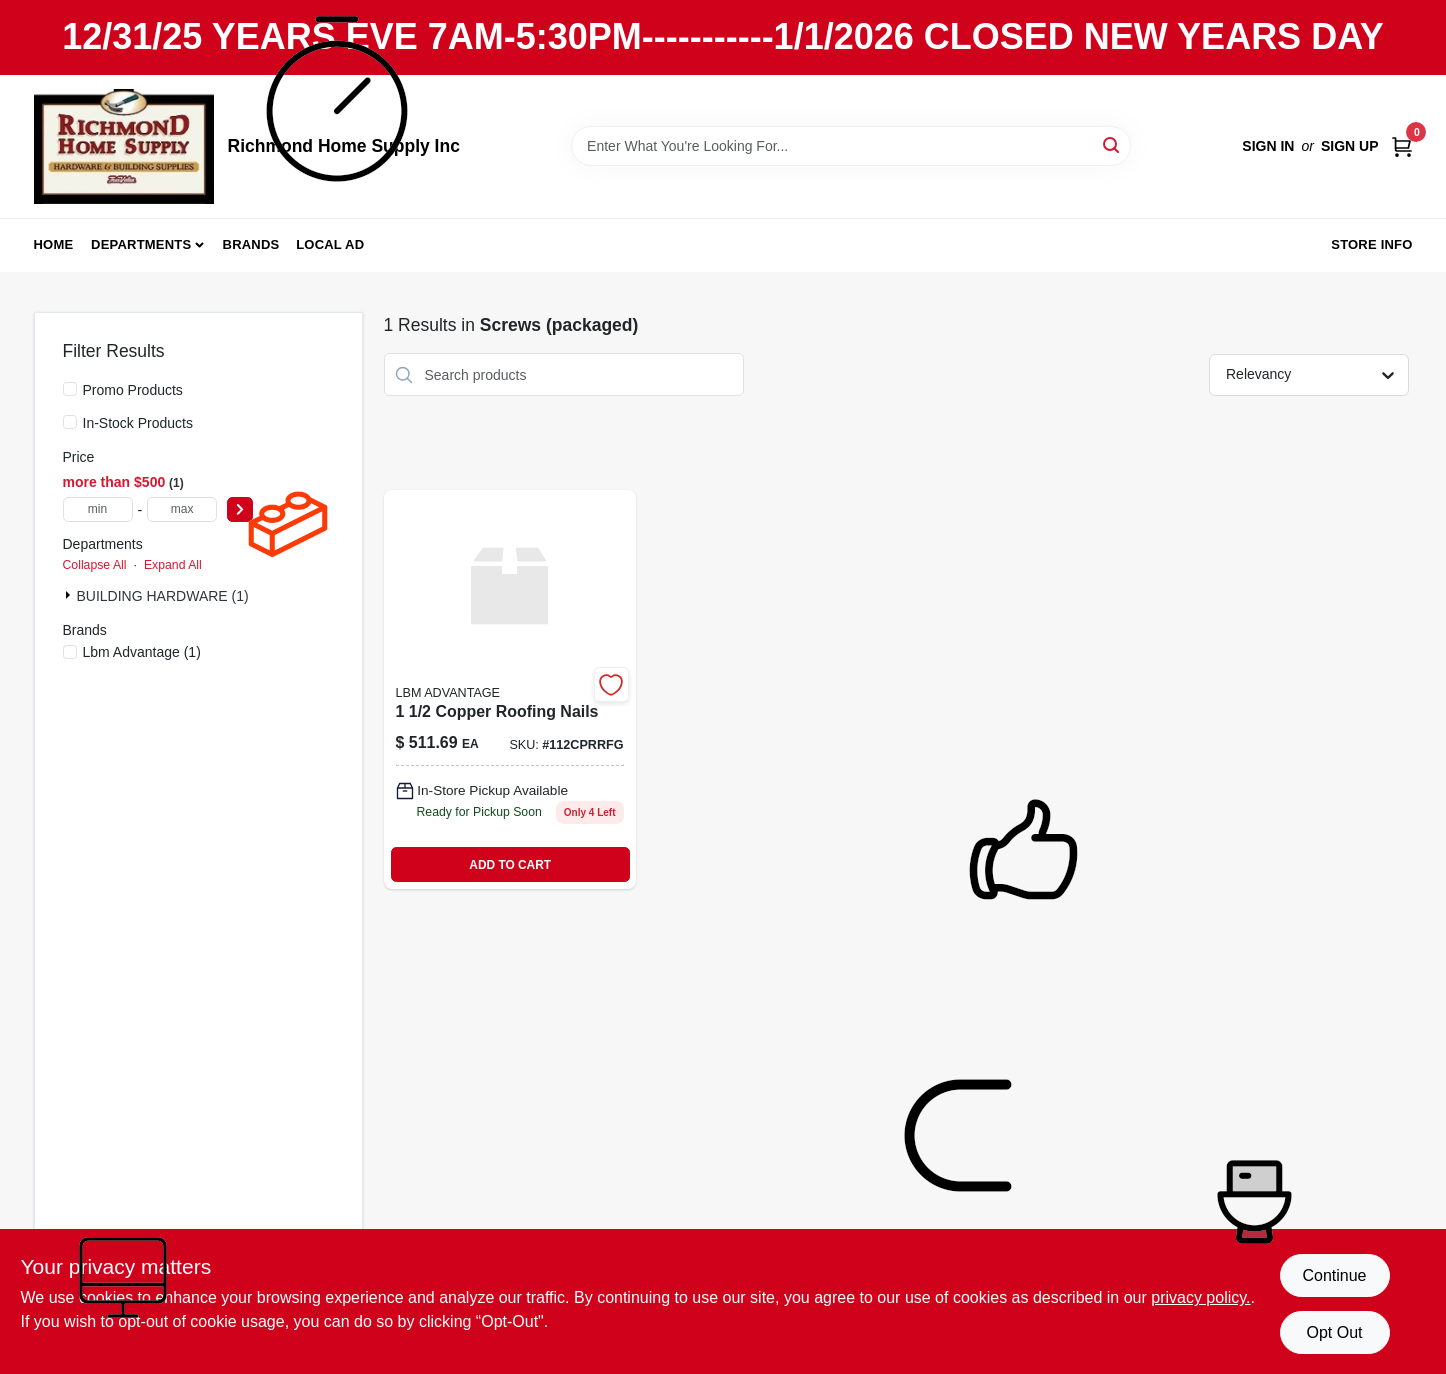 The height and width of the screenshot is (1374, 1446). What do you see at coordinates (960, 1135) in the screenshot?
I see `indicates a proper subset relationship in mathematical notation` at bounding box center [960, 1135].